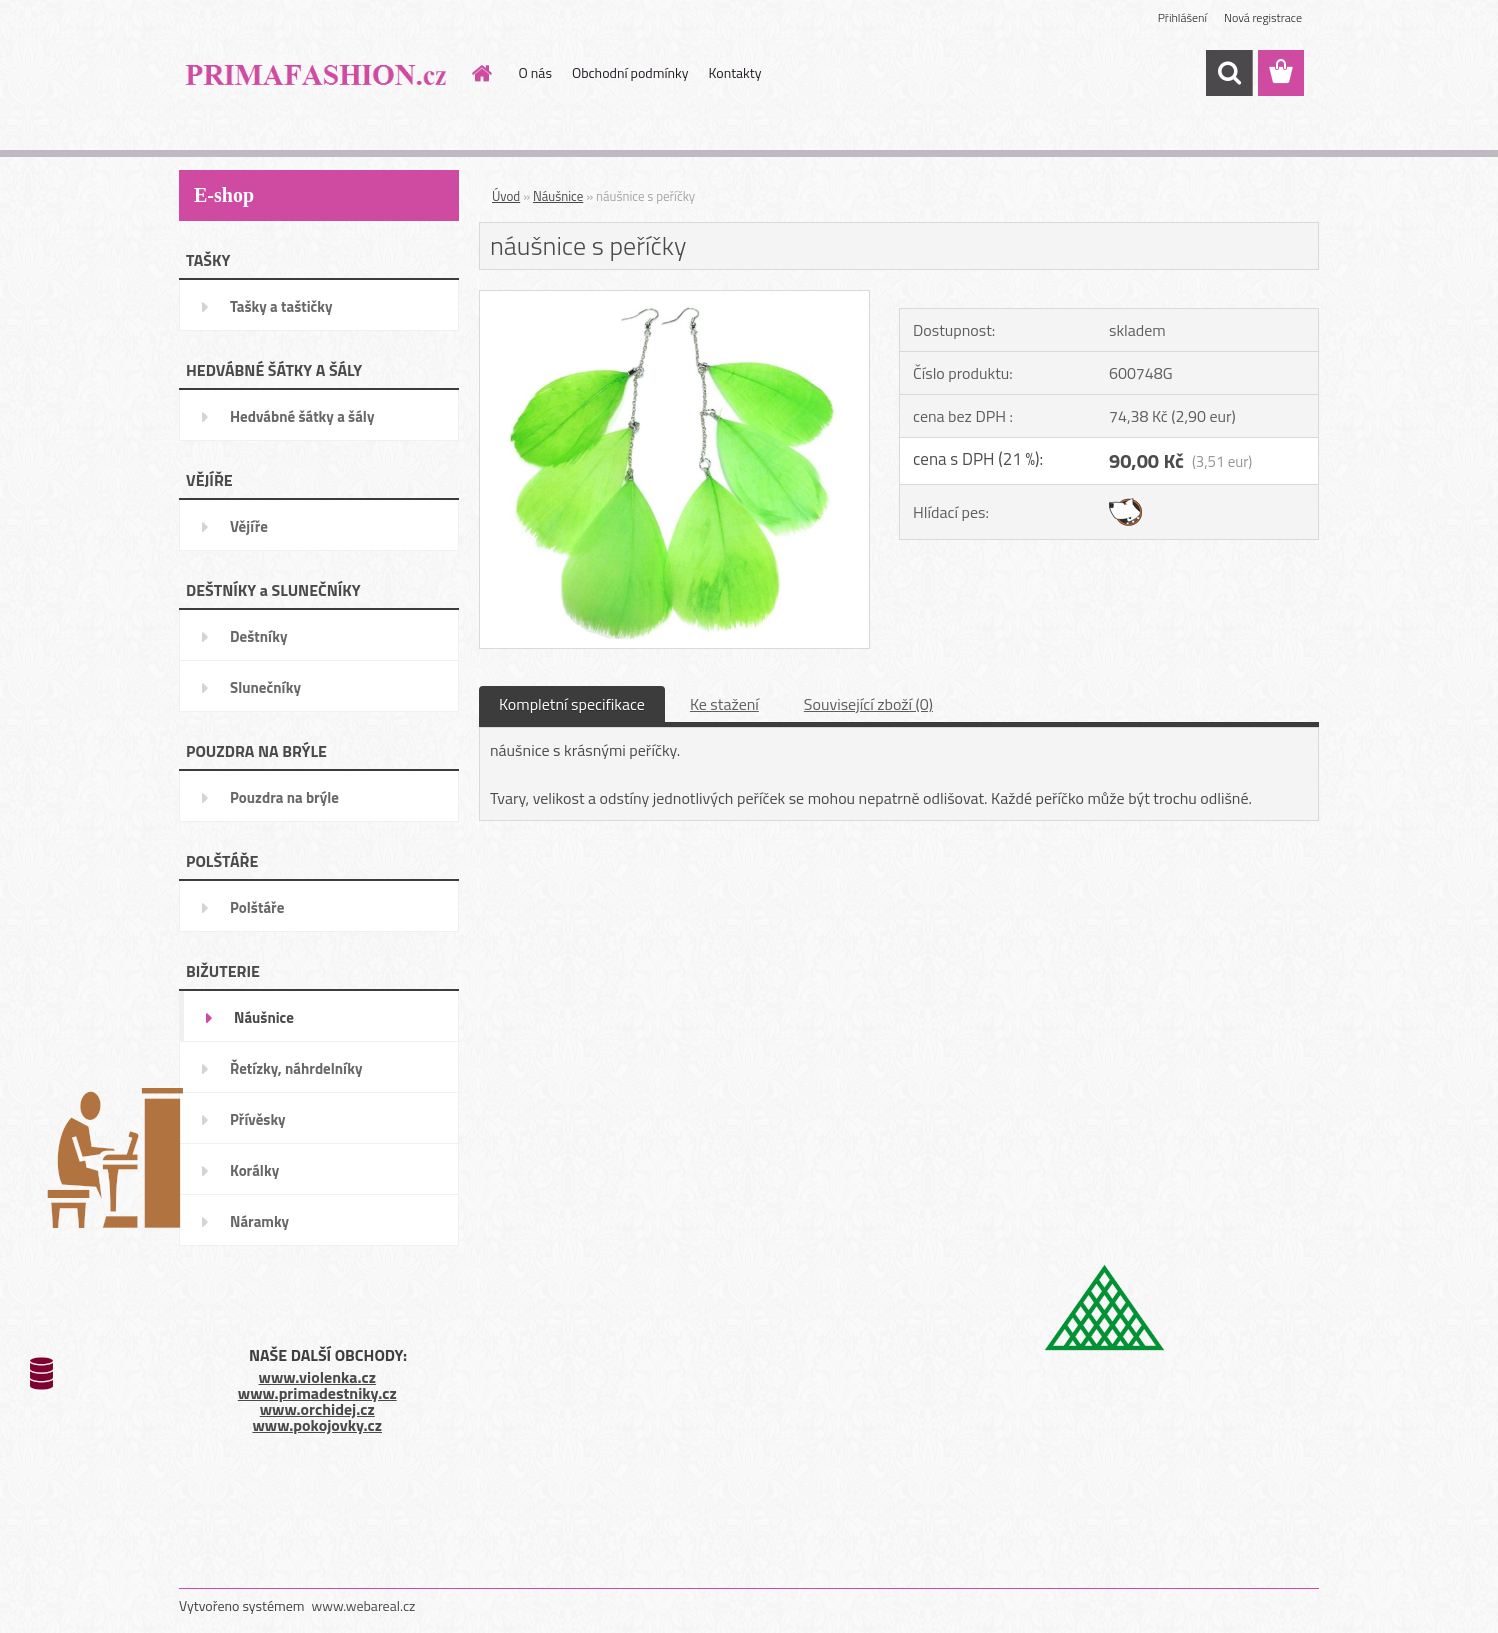 Image resolution: width=1498 pixels, height=1633 pixels. Describe the element at coordinates (116, 1155) in the screenshot. I see `access piano or keyboard lessons` at that location.